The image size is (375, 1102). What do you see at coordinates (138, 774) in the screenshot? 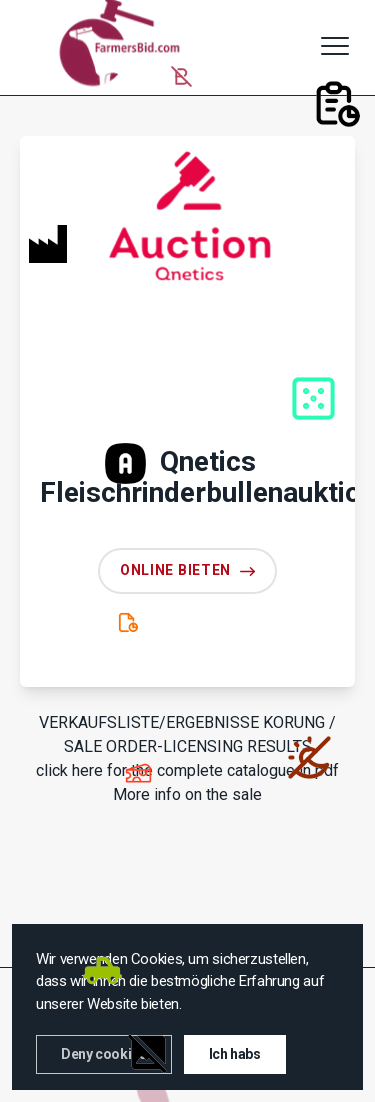
I see `cheese or dairy product category` at bounding box center [138, 774].